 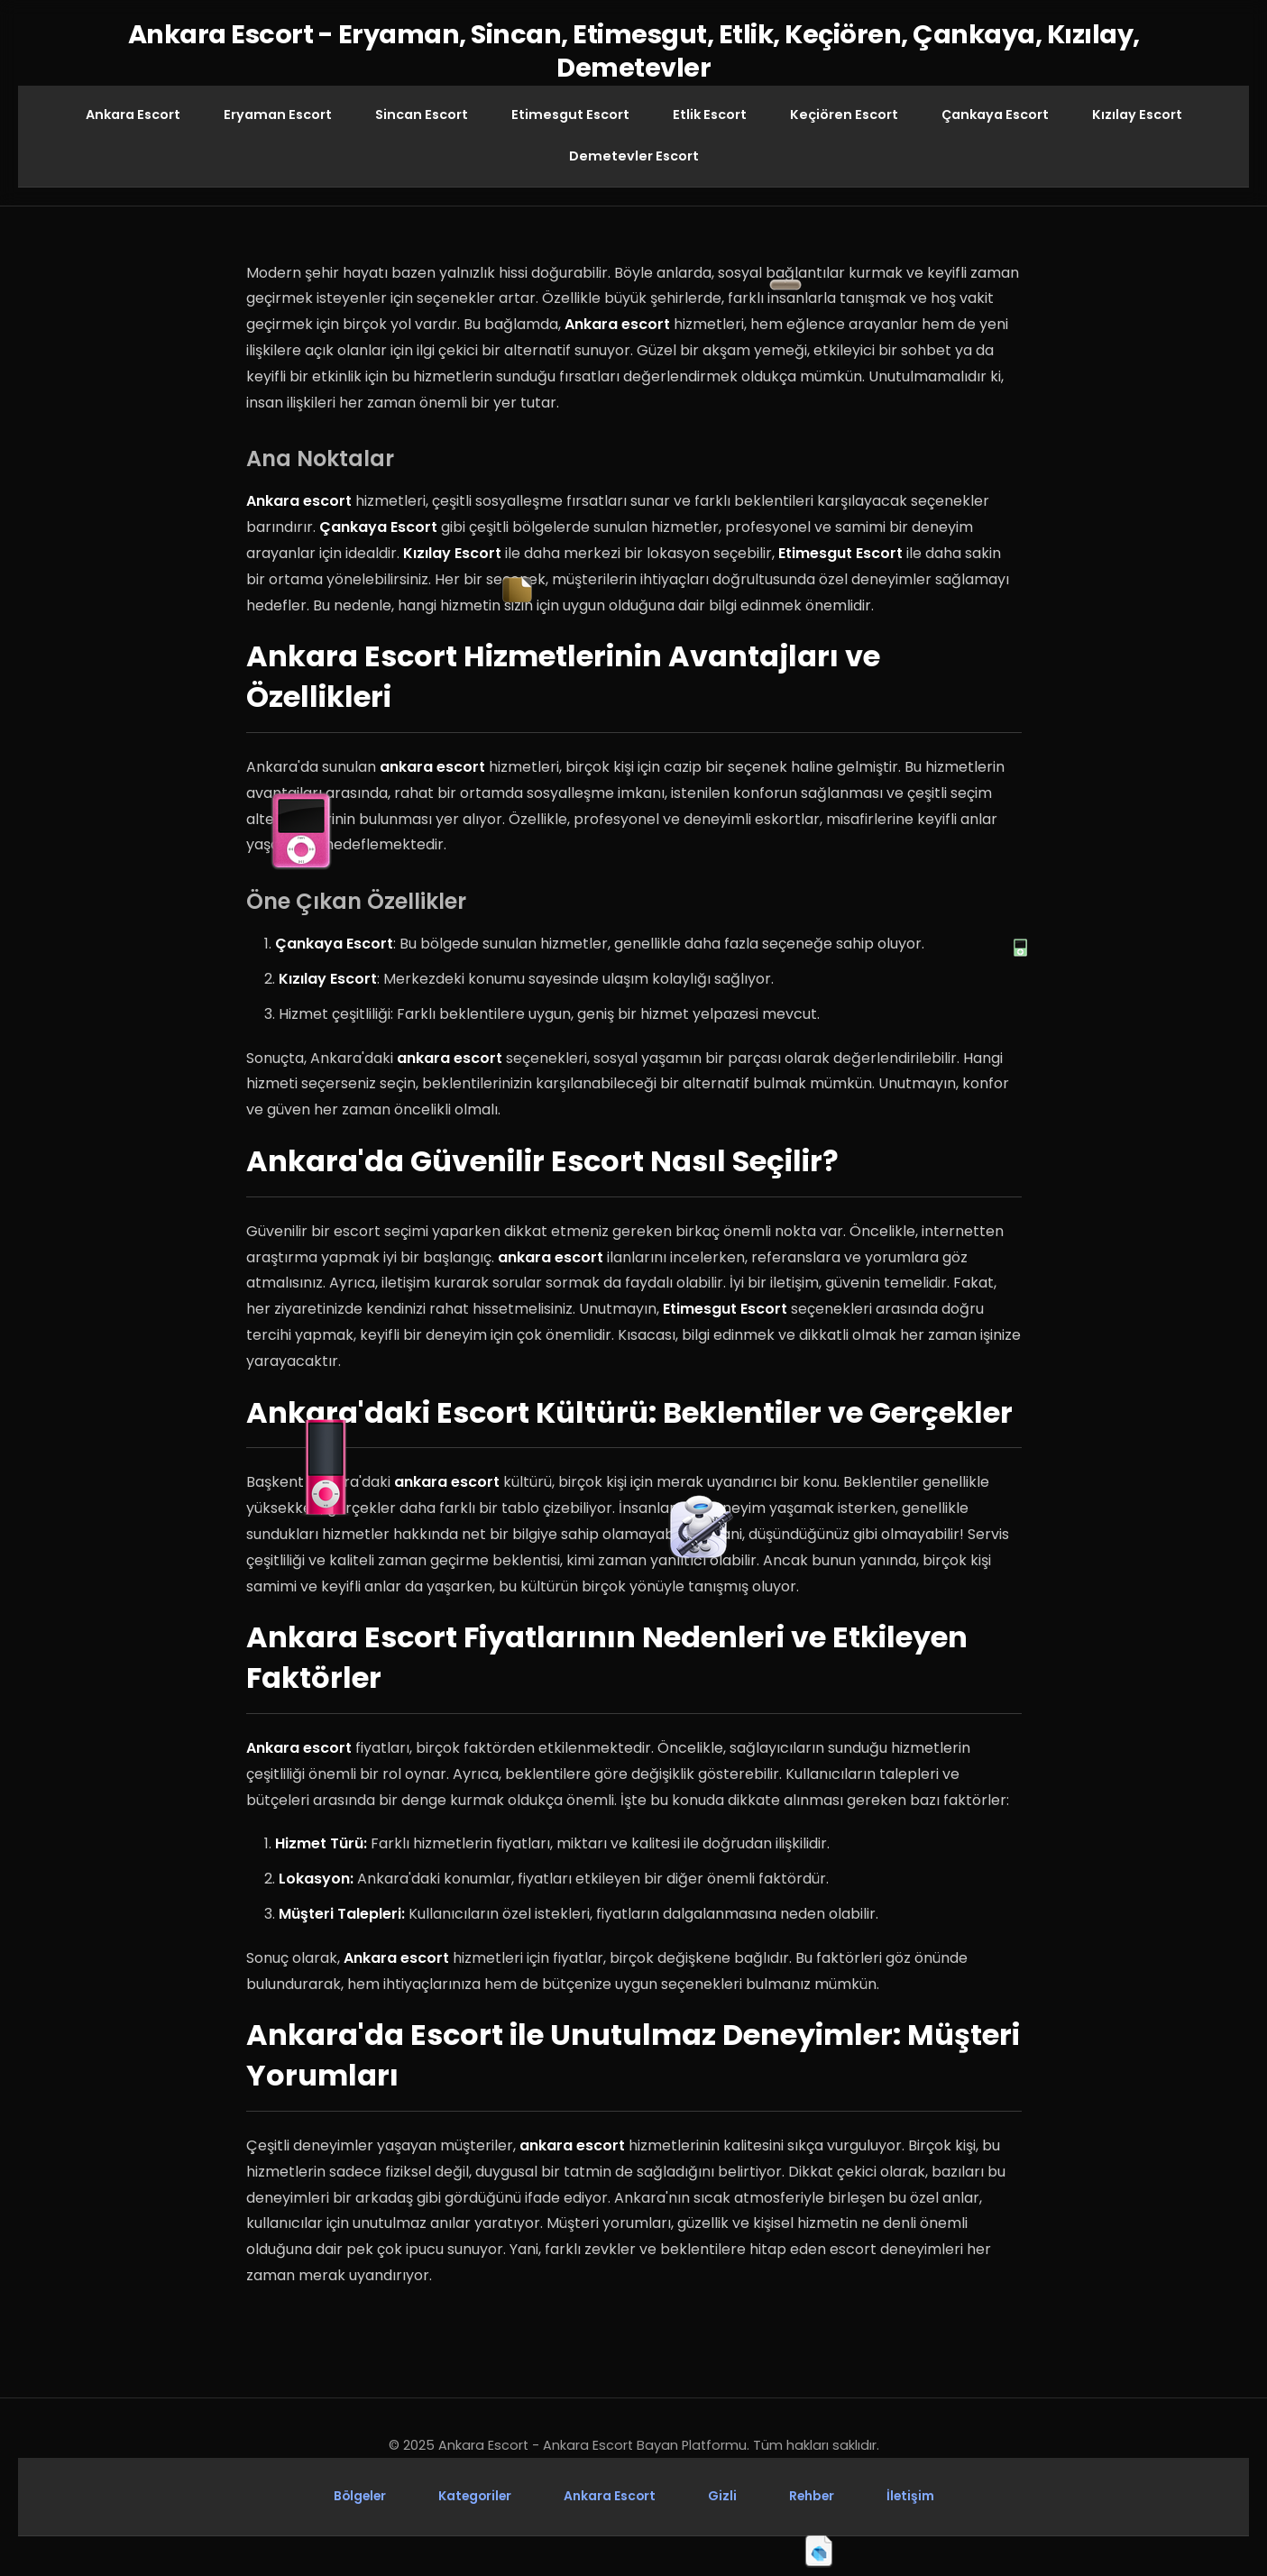 I want to click on open Automator to create automated workflows, so click(x=698, y=1529).